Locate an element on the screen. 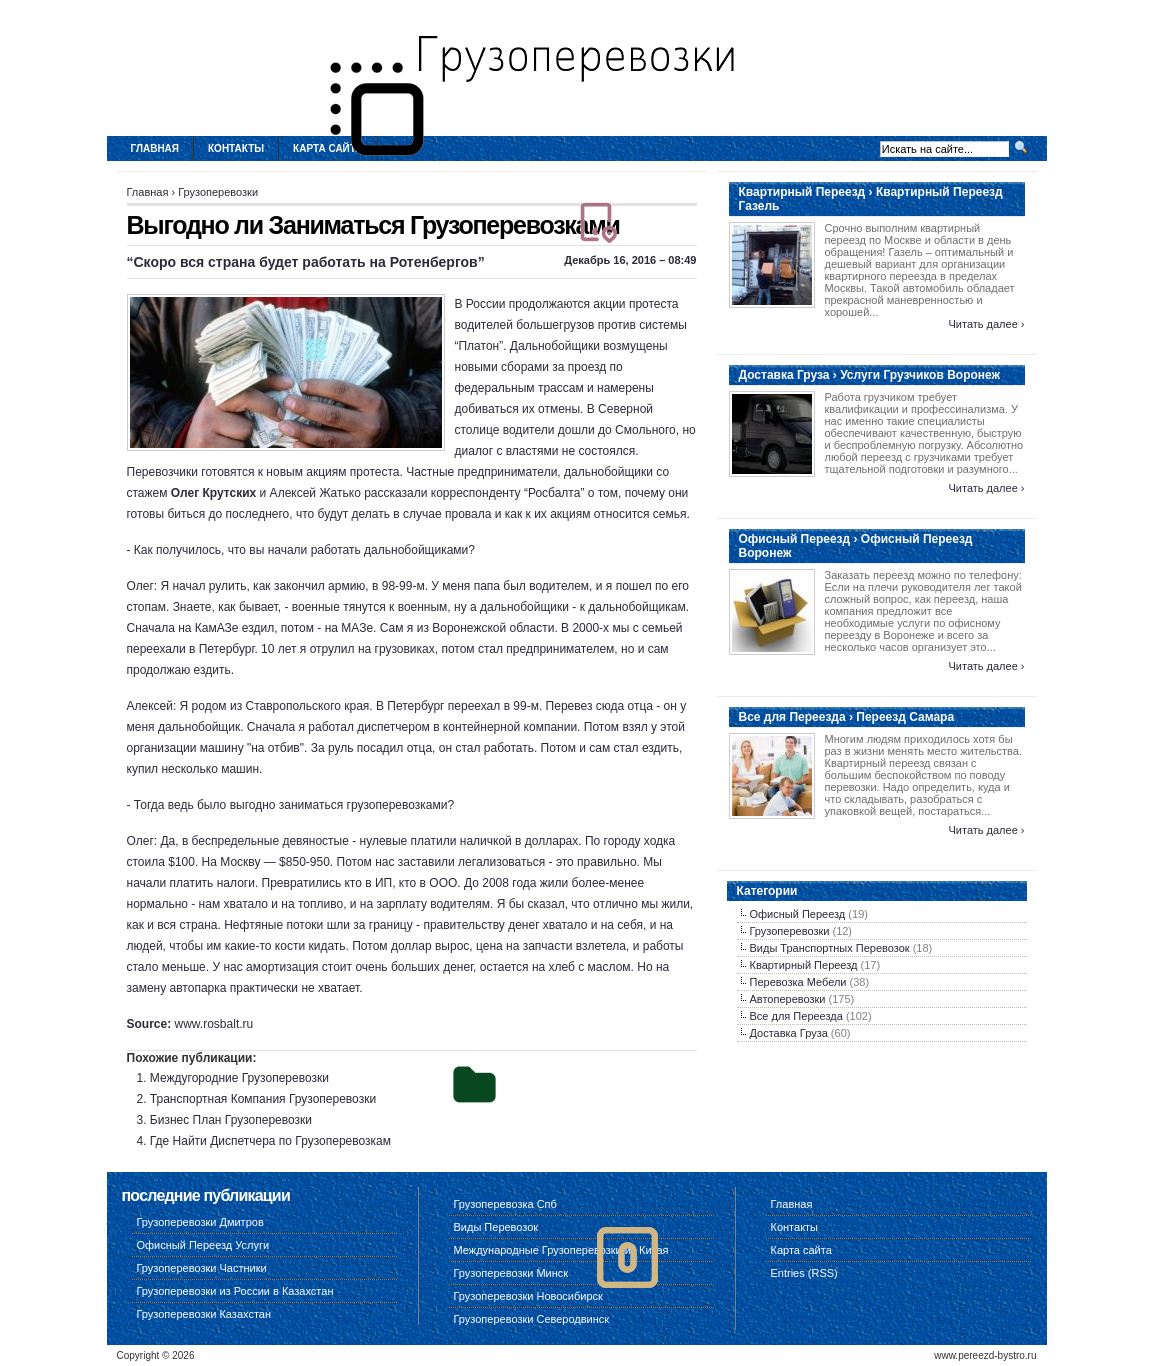 This screenshot has height=1366, width=1153. represents the letter "o" in a text or keyboard input is located at coordinates (627, 1257).